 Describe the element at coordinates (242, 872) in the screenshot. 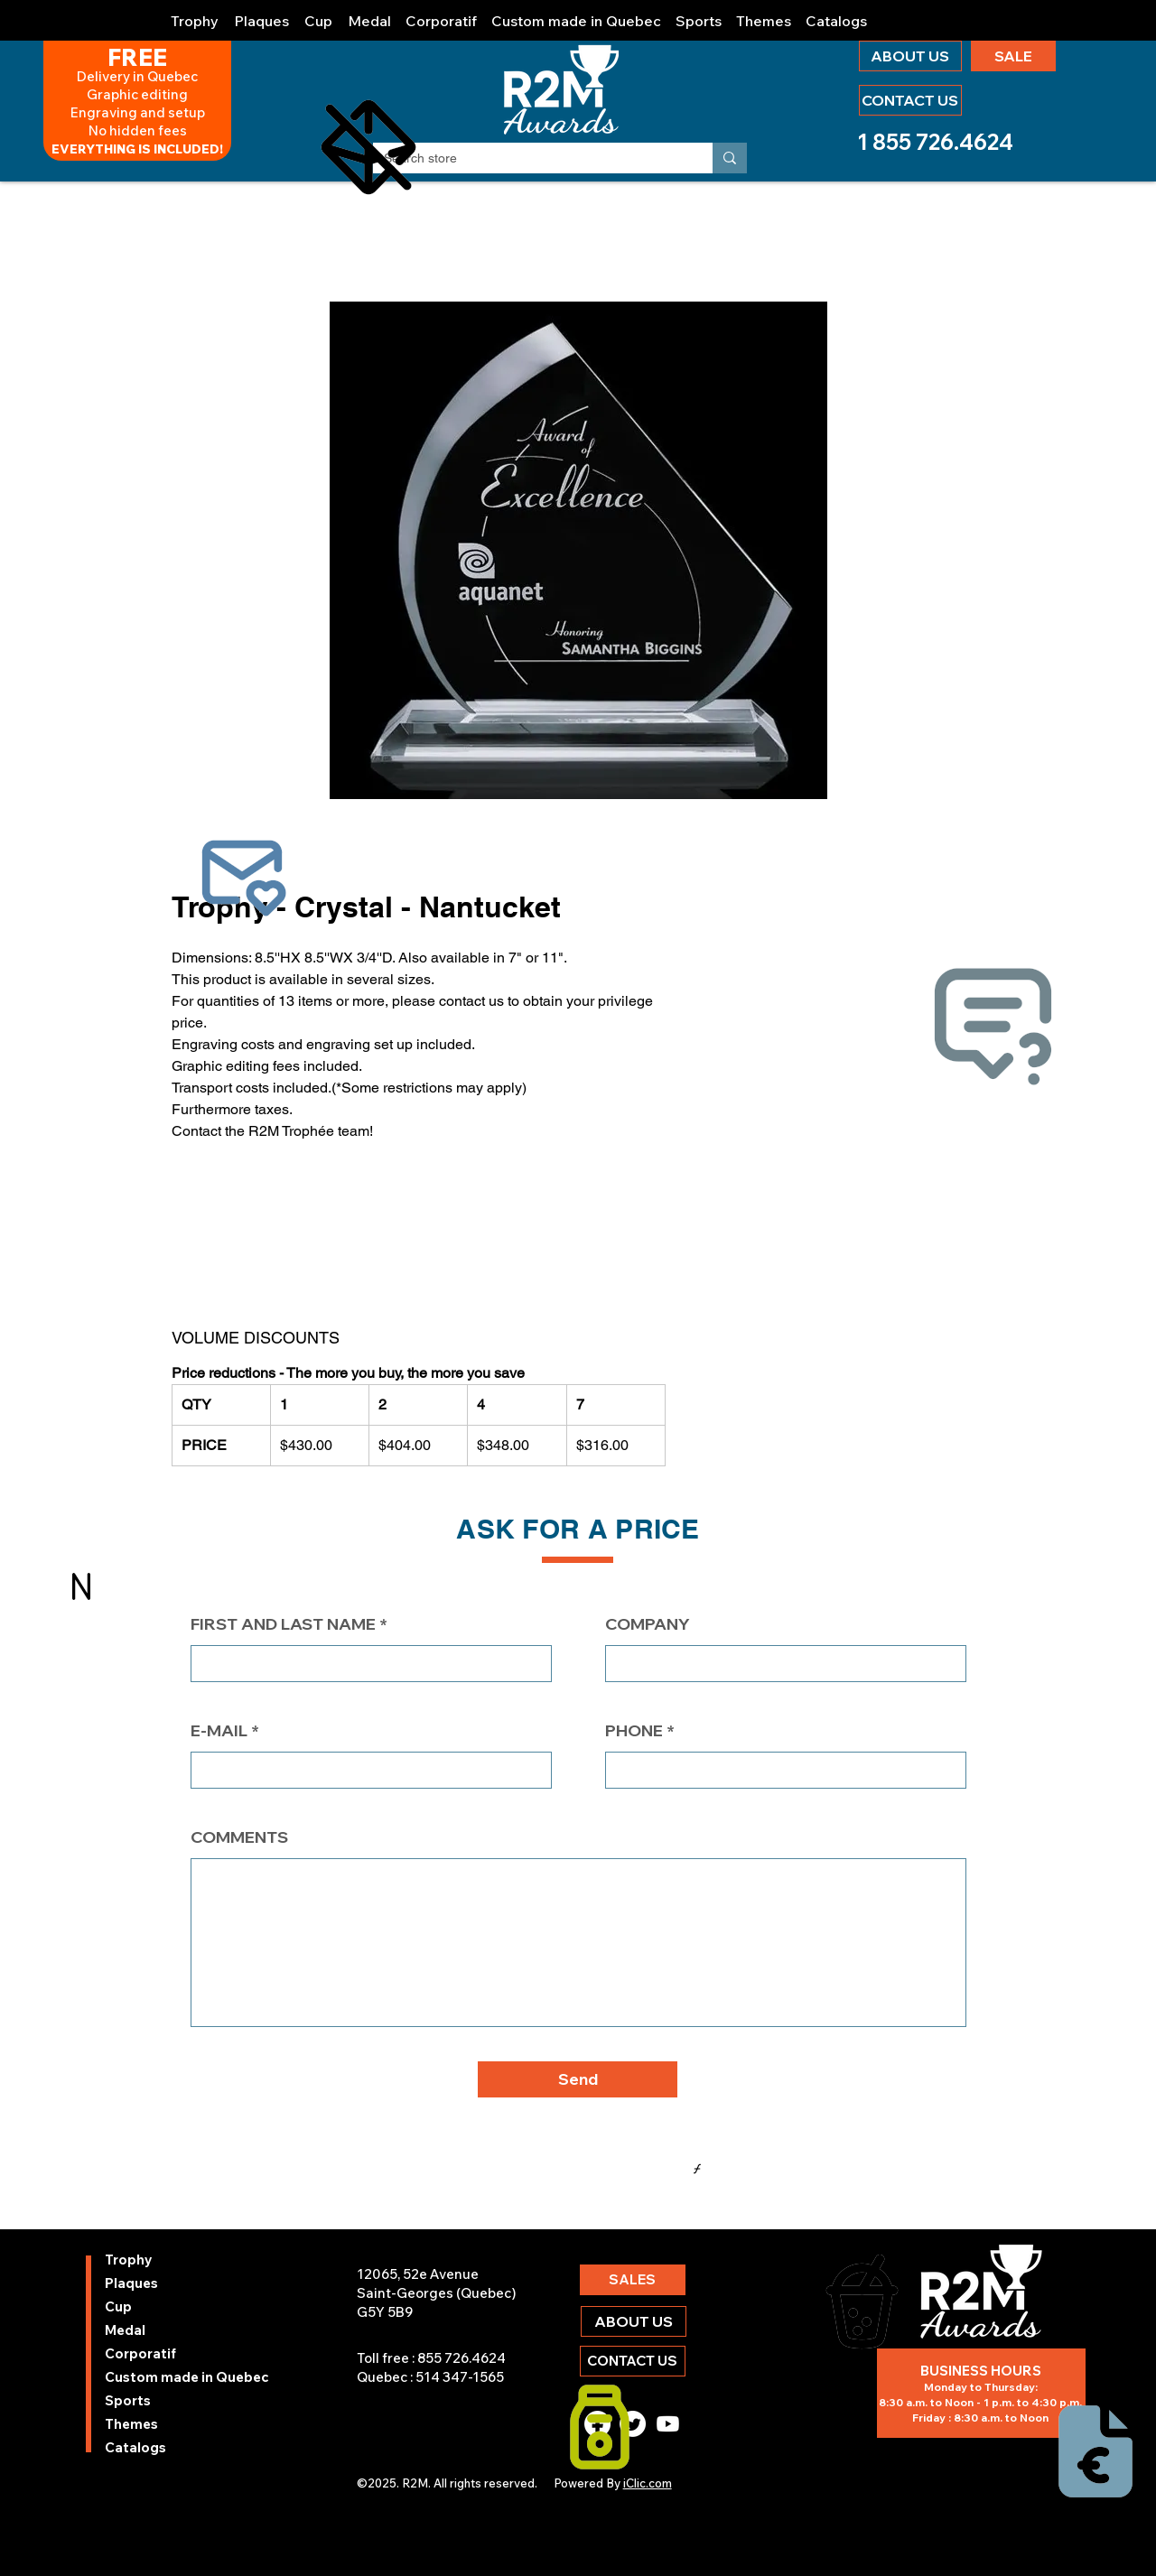

I see `view favorite or loved emails` at that location.